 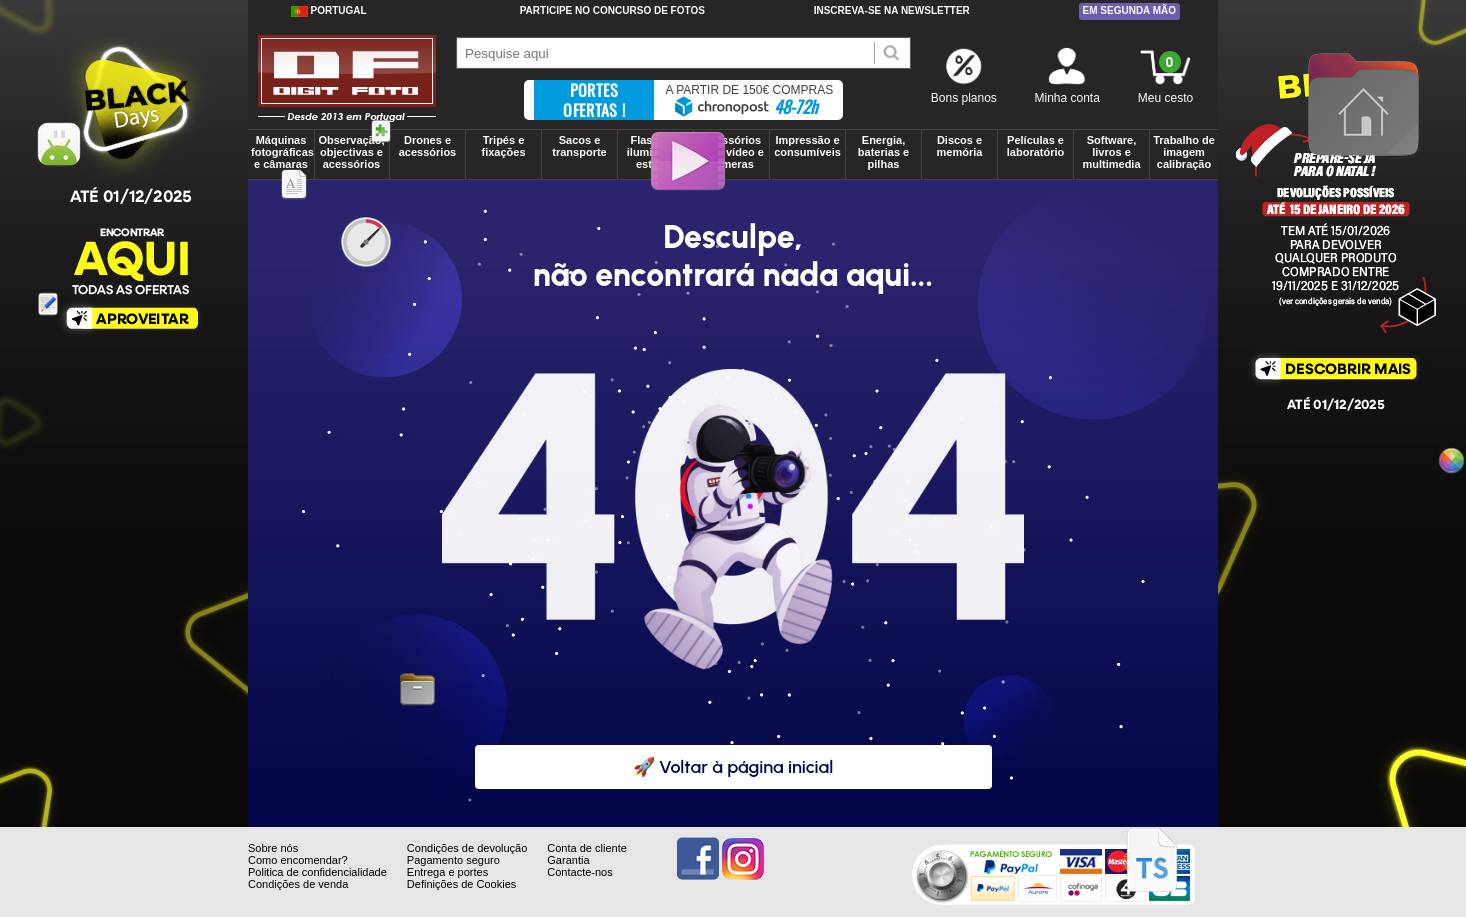 I want to click on open android file transfer app, so click(x=59, y=144).